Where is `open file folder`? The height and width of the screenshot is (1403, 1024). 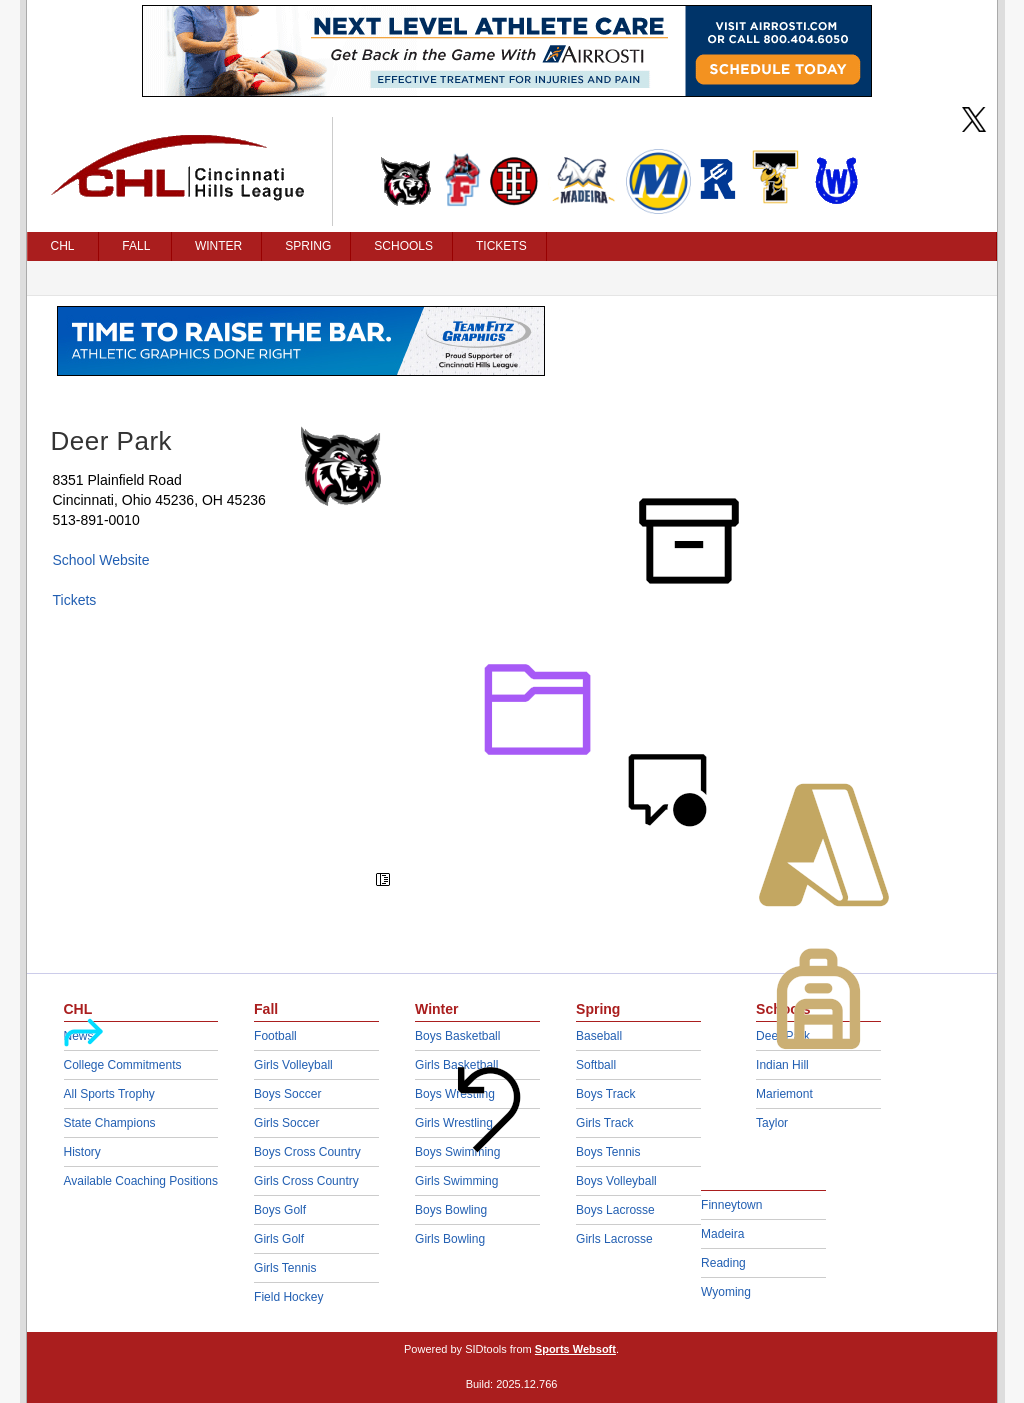
open file folder is located at coordinates (537, 709).